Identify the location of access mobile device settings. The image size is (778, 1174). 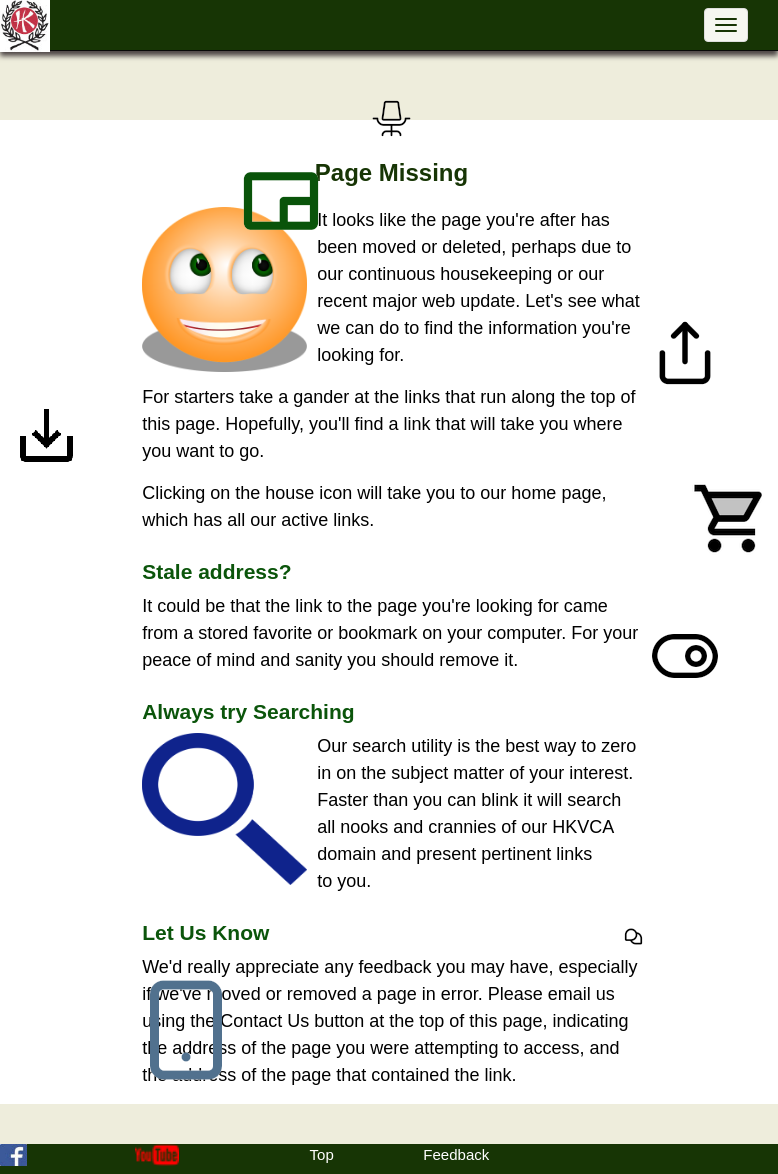
(186, 1030).